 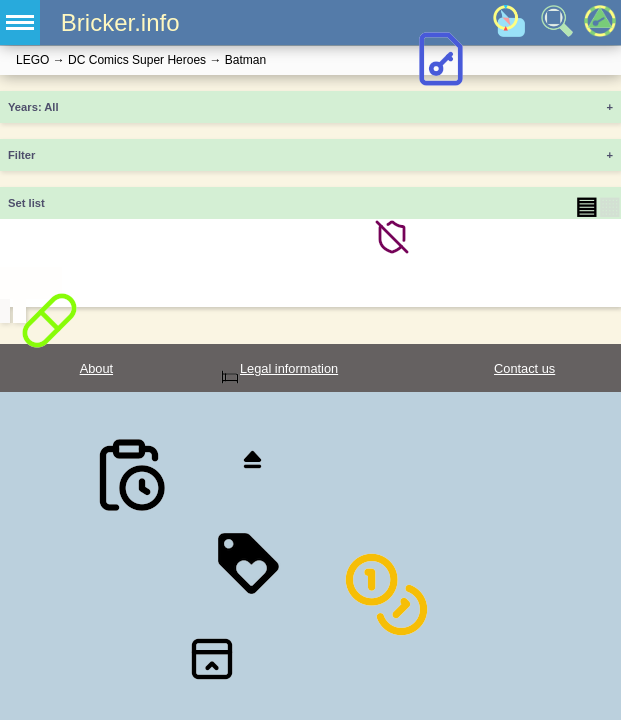 I want to click on view accommodation or hotel options, so click(x=230, y=377).